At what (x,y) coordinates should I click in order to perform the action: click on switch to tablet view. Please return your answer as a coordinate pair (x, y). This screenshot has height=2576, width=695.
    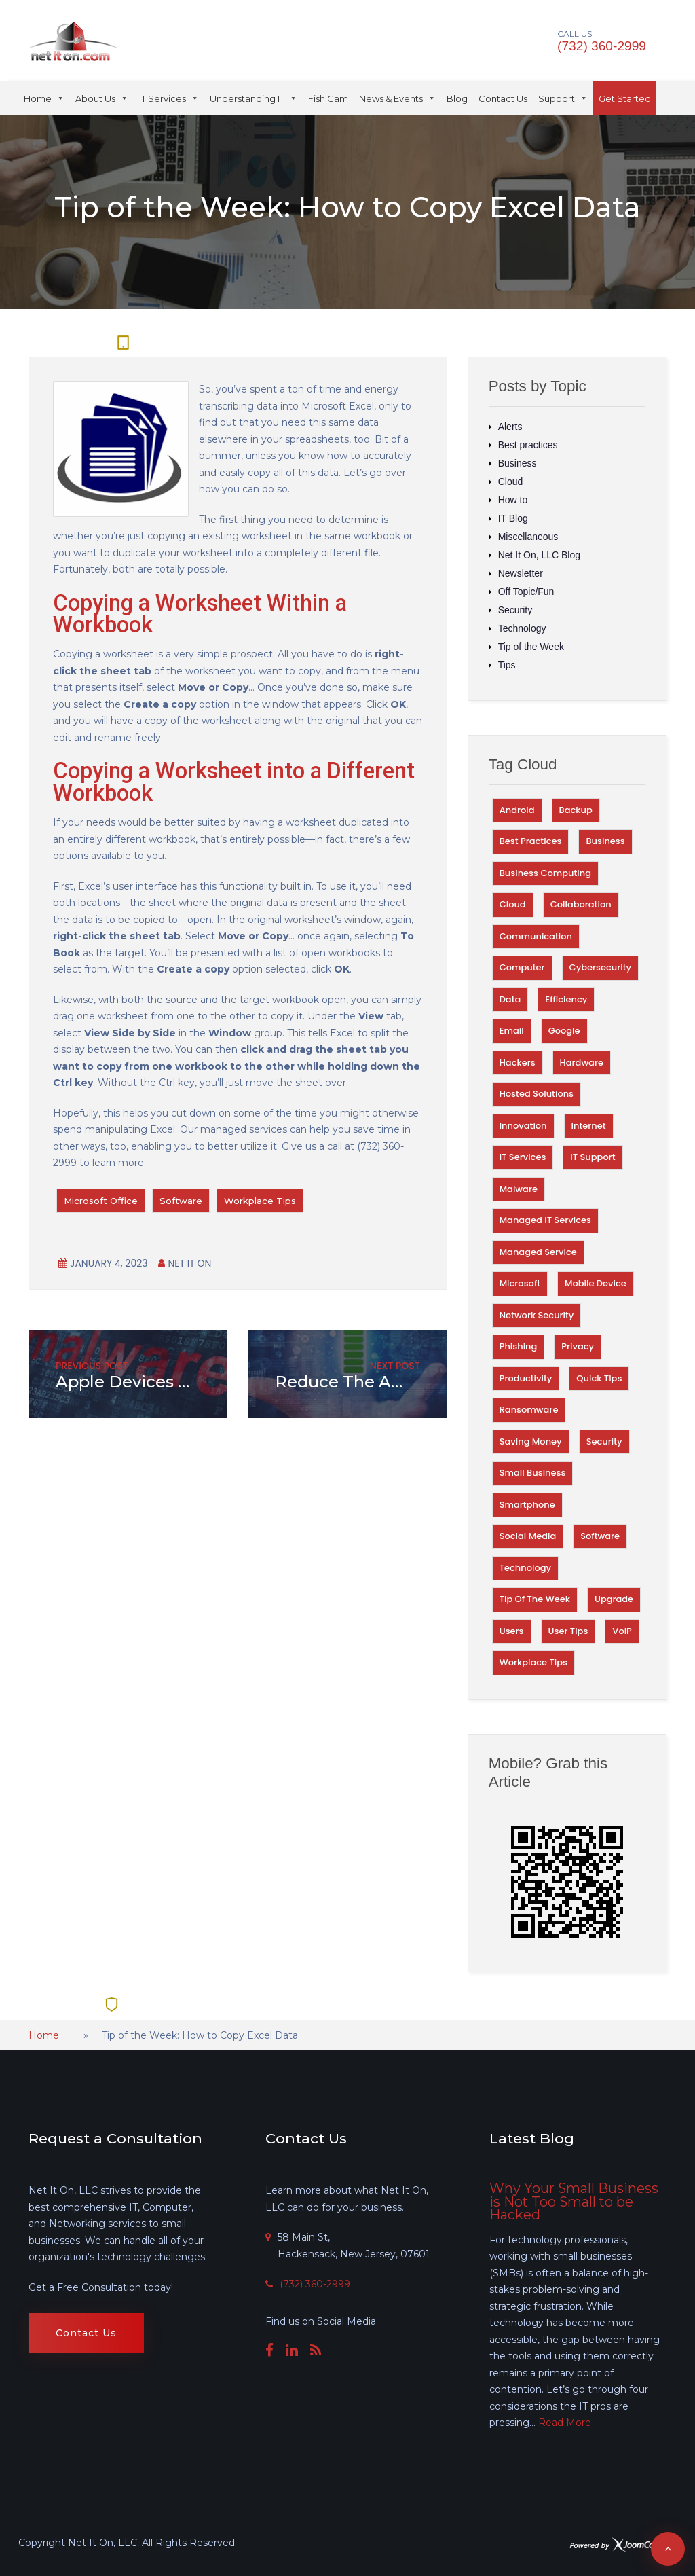
    Looking at the image, I should click on (123, 342).